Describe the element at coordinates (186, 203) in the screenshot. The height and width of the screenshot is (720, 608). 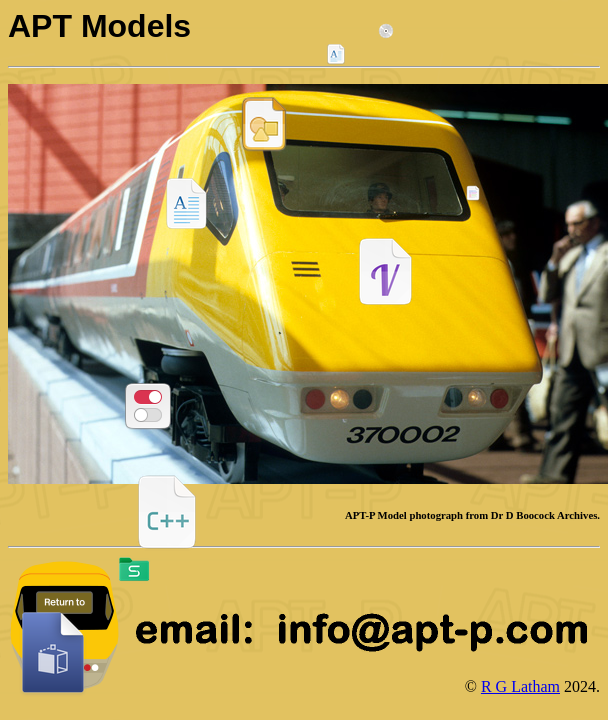
I see `open a text document file` at that location.